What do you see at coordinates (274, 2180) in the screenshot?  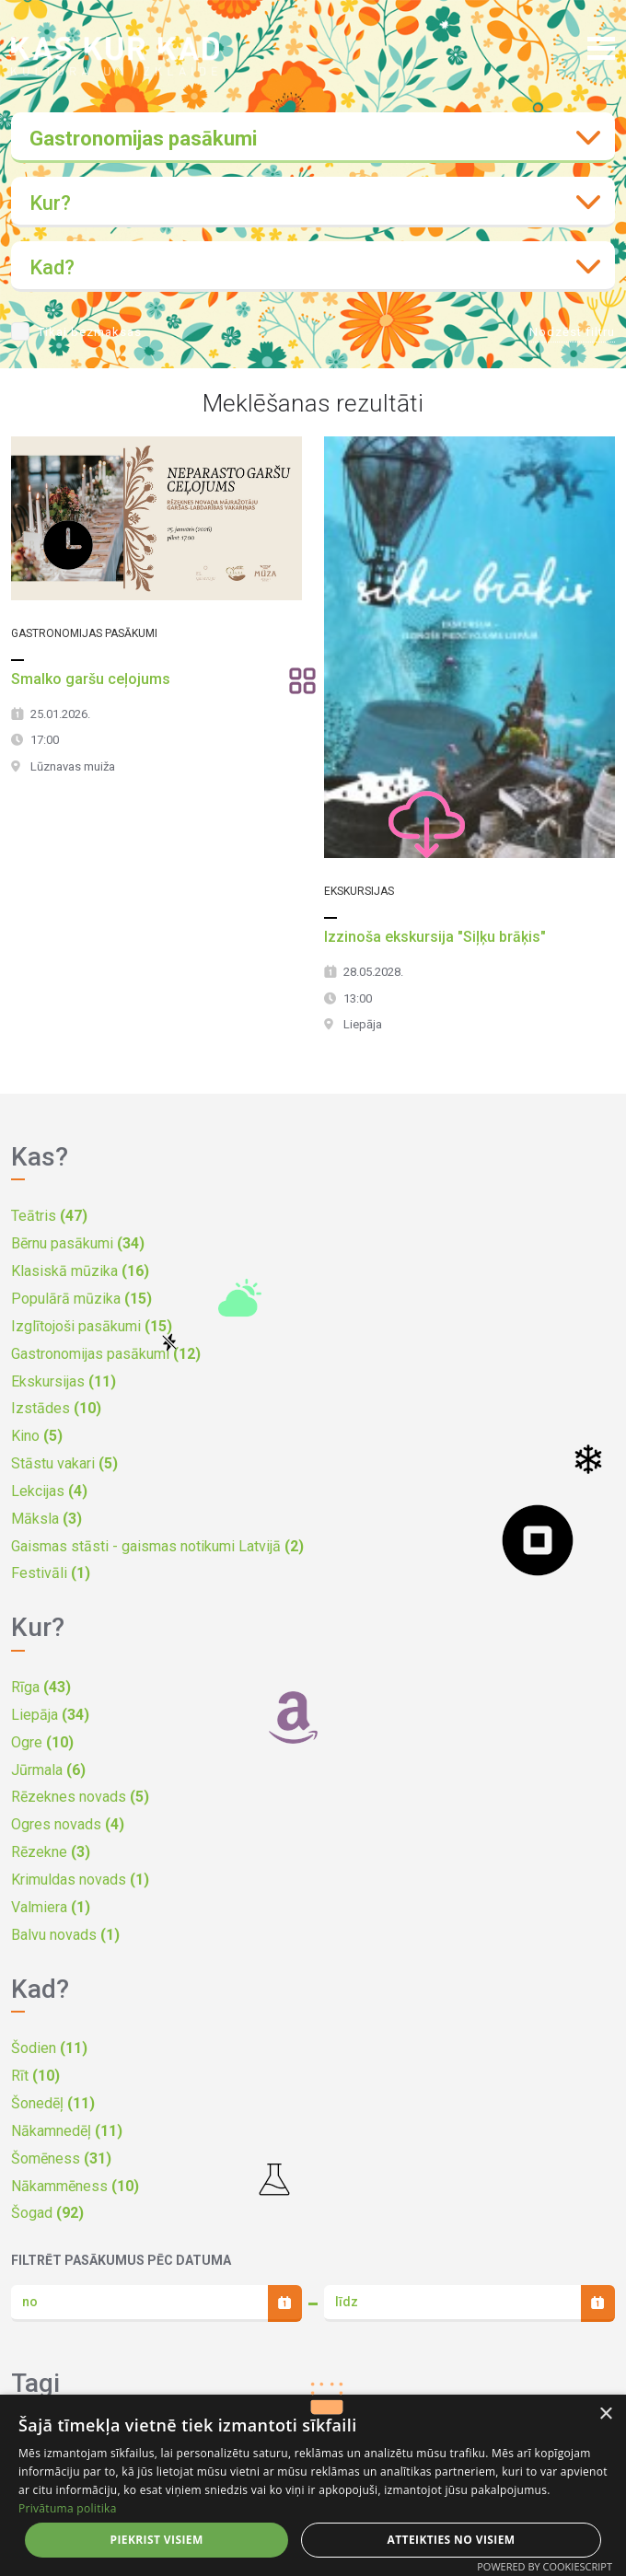 I see `access lab or experimental features` at bounding box center [274, 2180].